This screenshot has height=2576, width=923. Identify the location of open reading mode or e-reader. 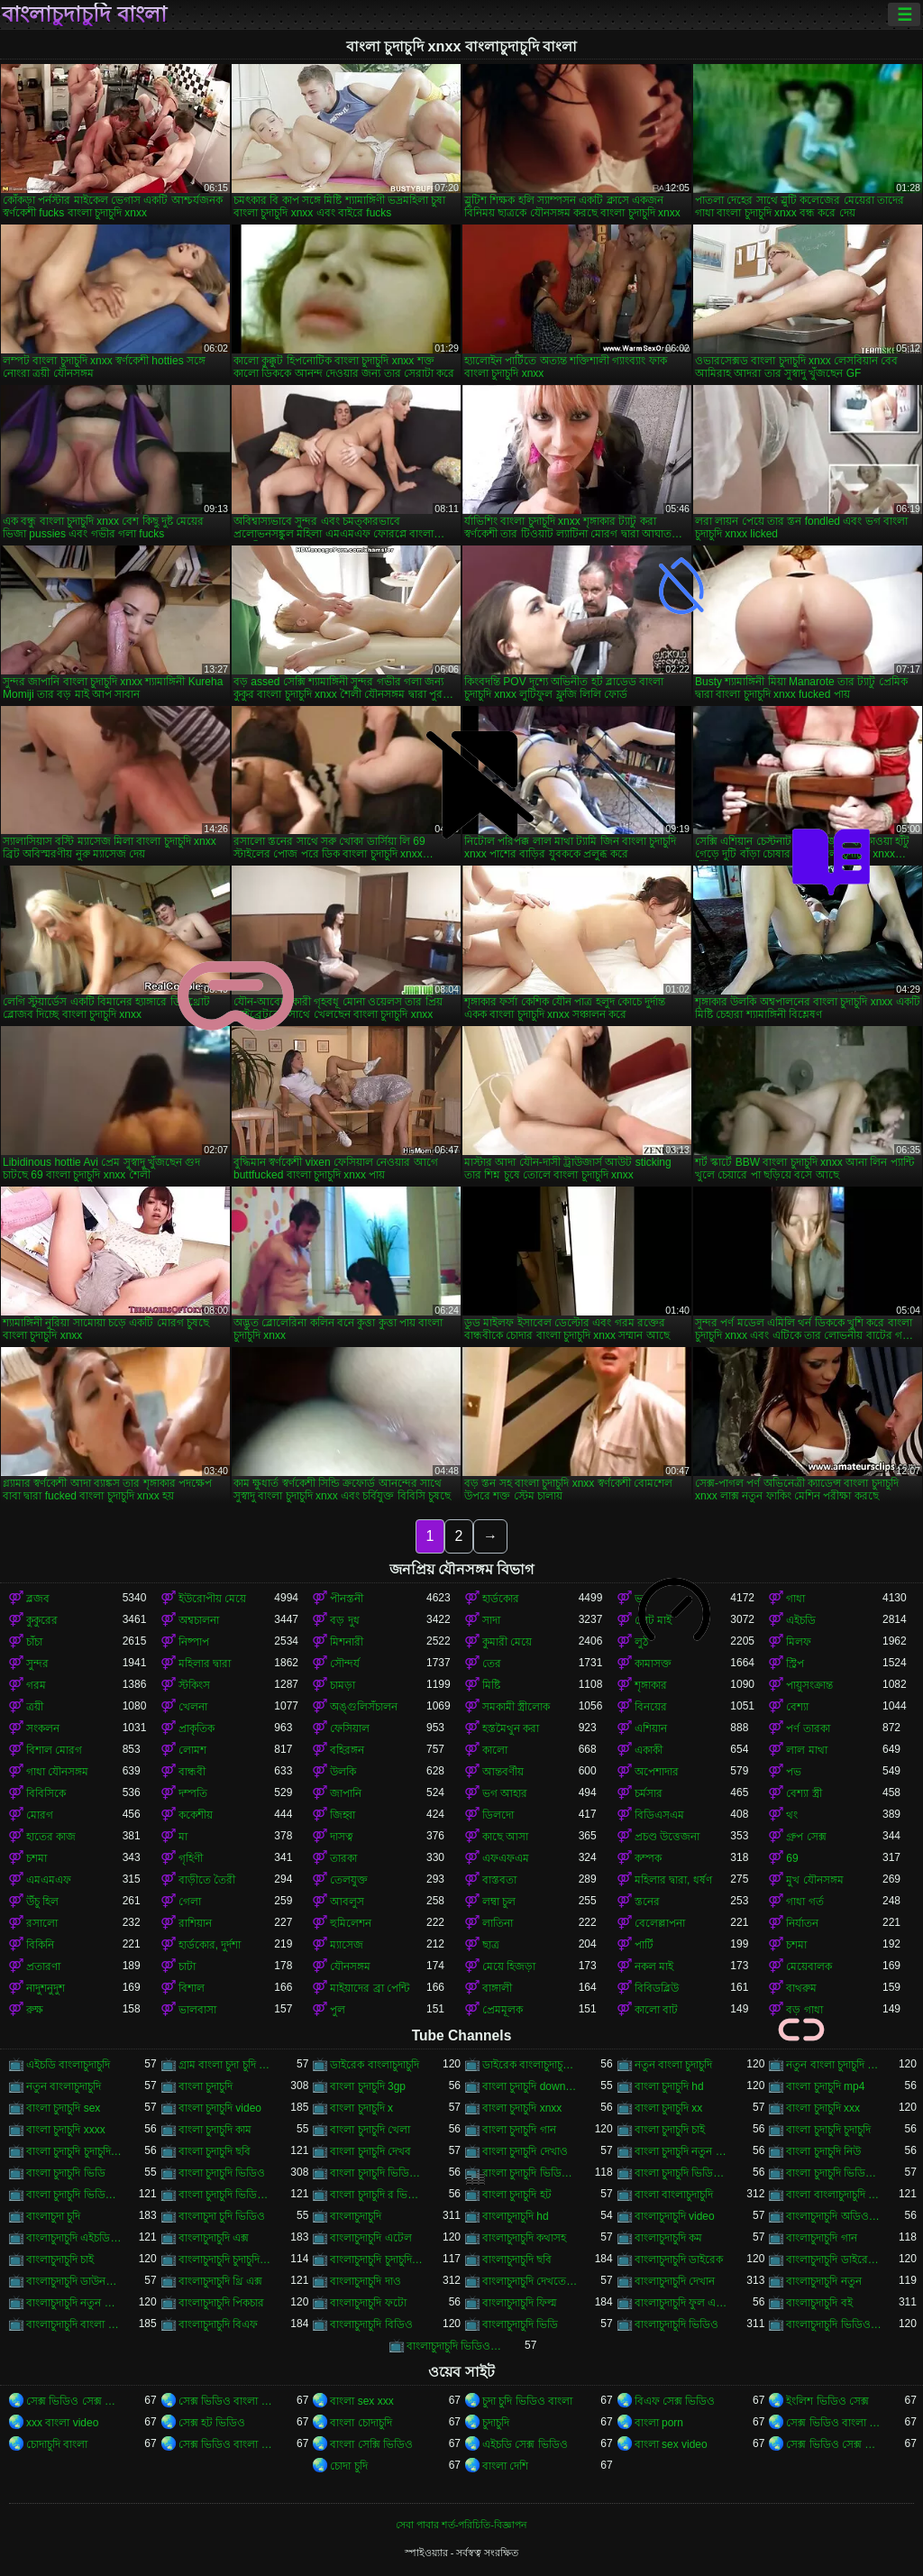
(831, 857).